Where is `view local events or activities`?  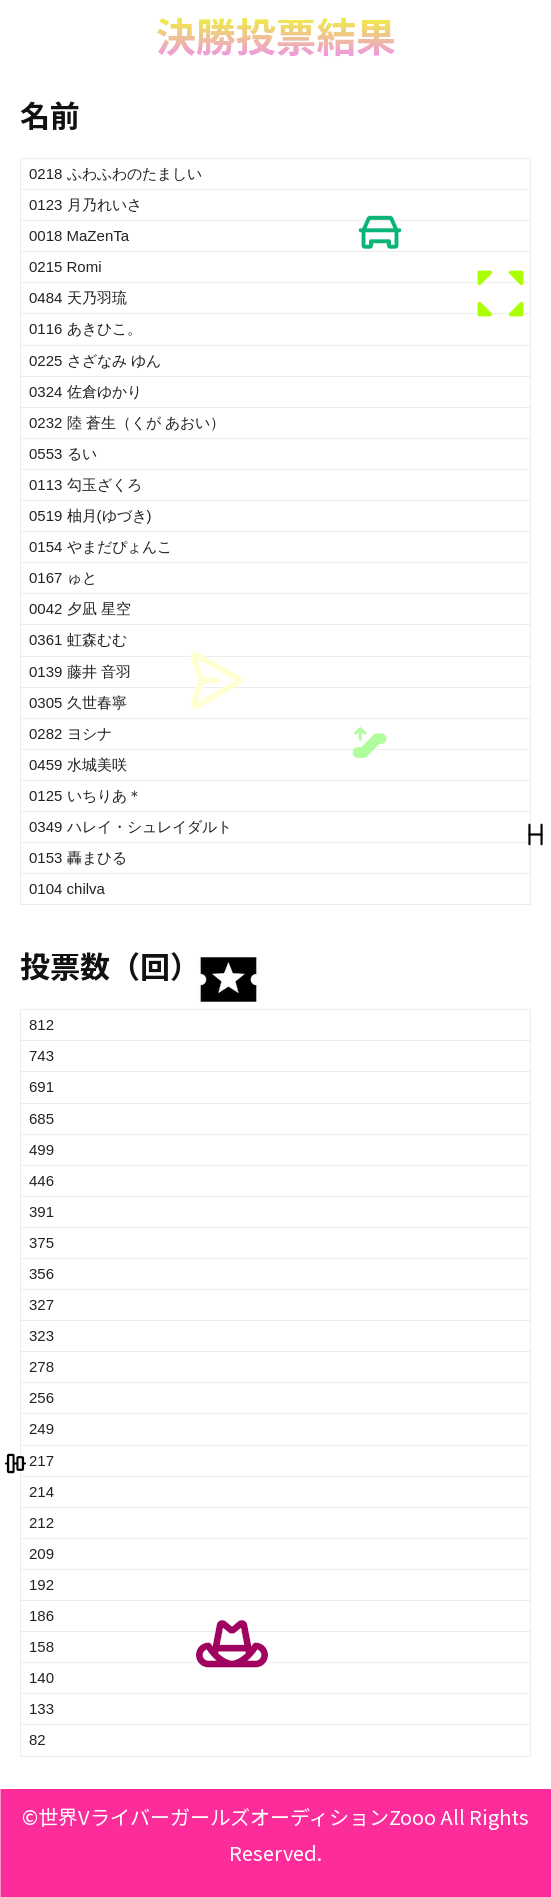
view local events or activities is located at coordinates (228, 979).